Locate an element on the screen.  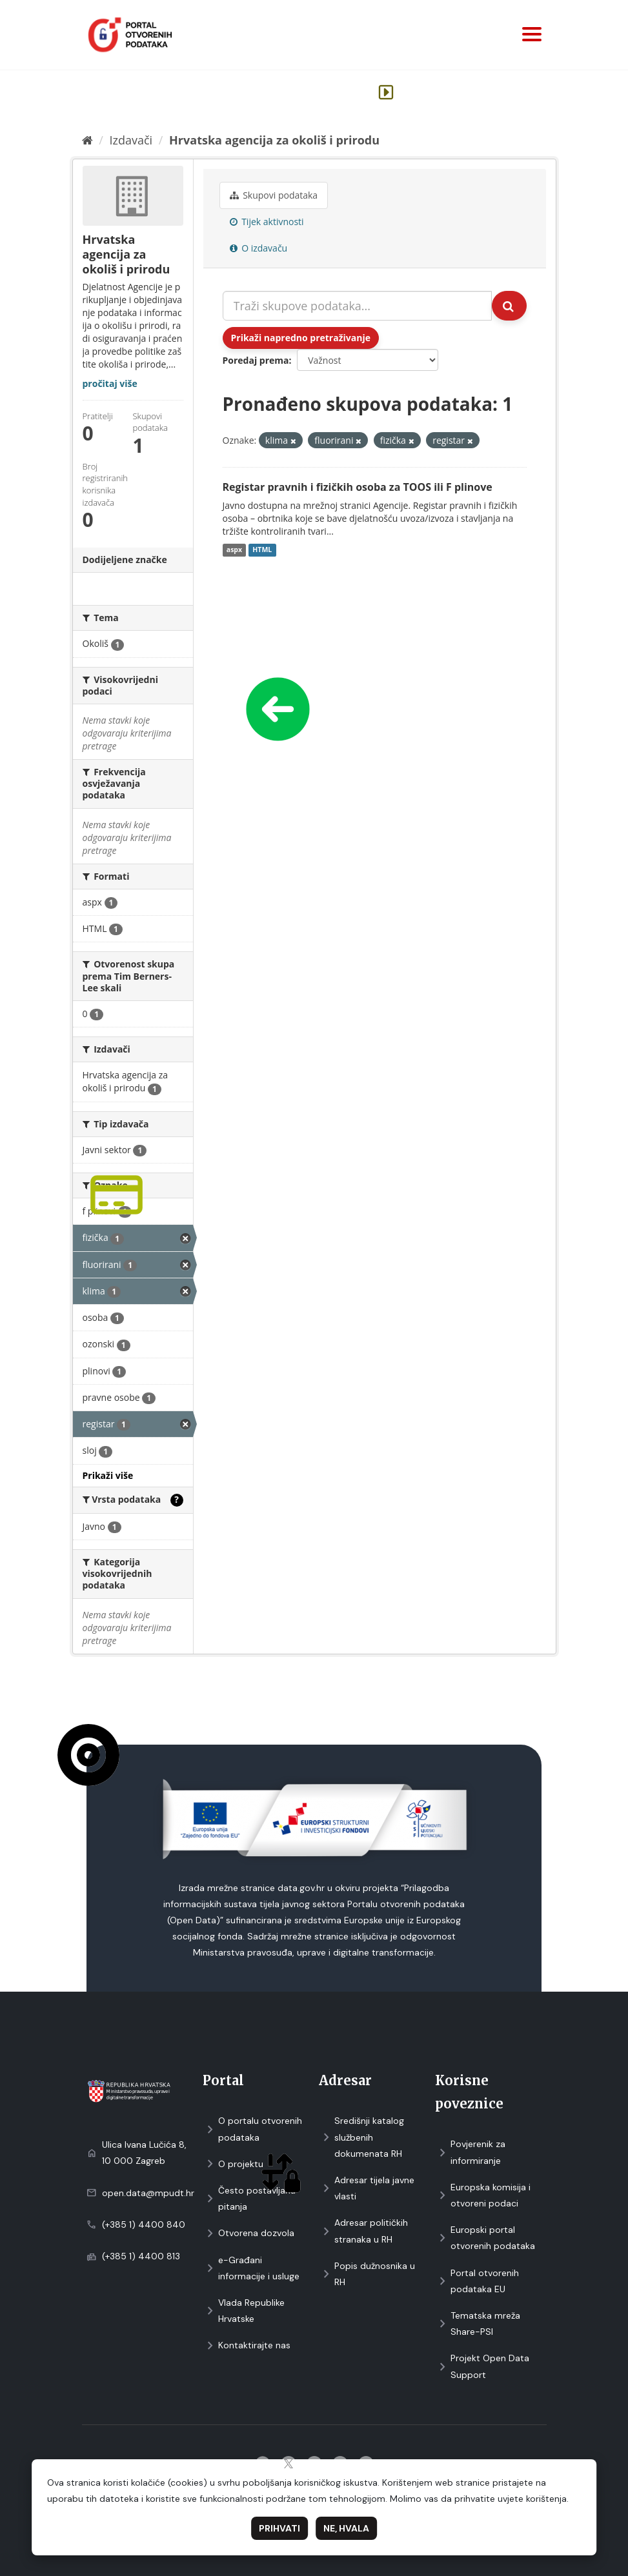
go back to the previous screen is located at coordinates (278, 709).